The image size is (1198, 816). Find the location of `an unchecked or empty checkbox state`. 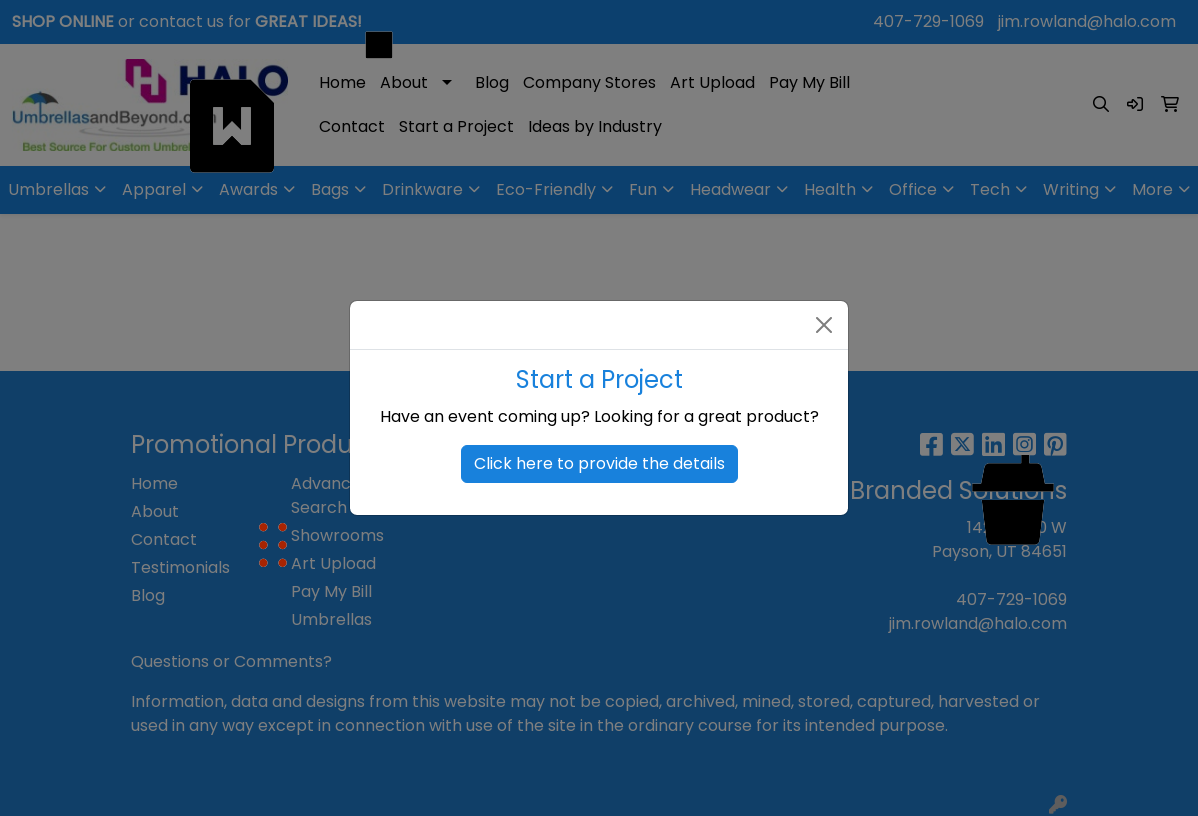

an unchecked or empty checkbox state is located at coordinates (379, 45).